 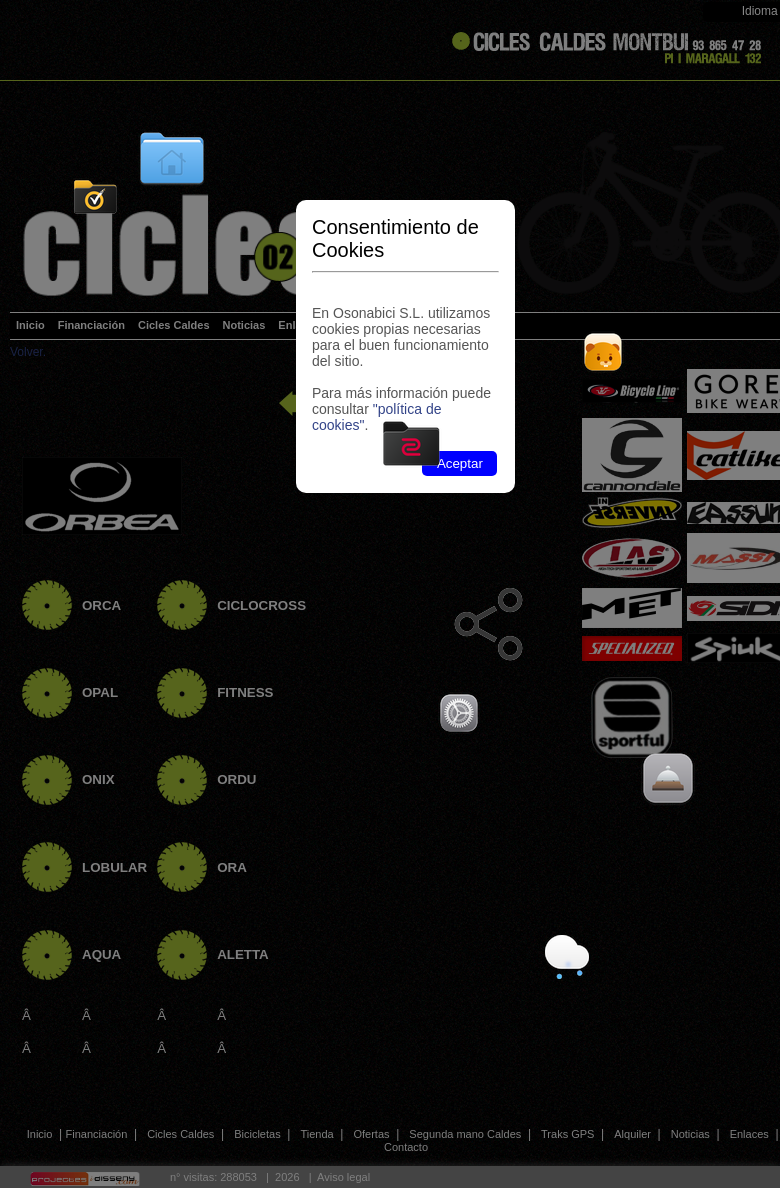 What do you see at coordinates (172, 158) in the screenshot?
I see `open your home folder` at bounding box center [172, 158].